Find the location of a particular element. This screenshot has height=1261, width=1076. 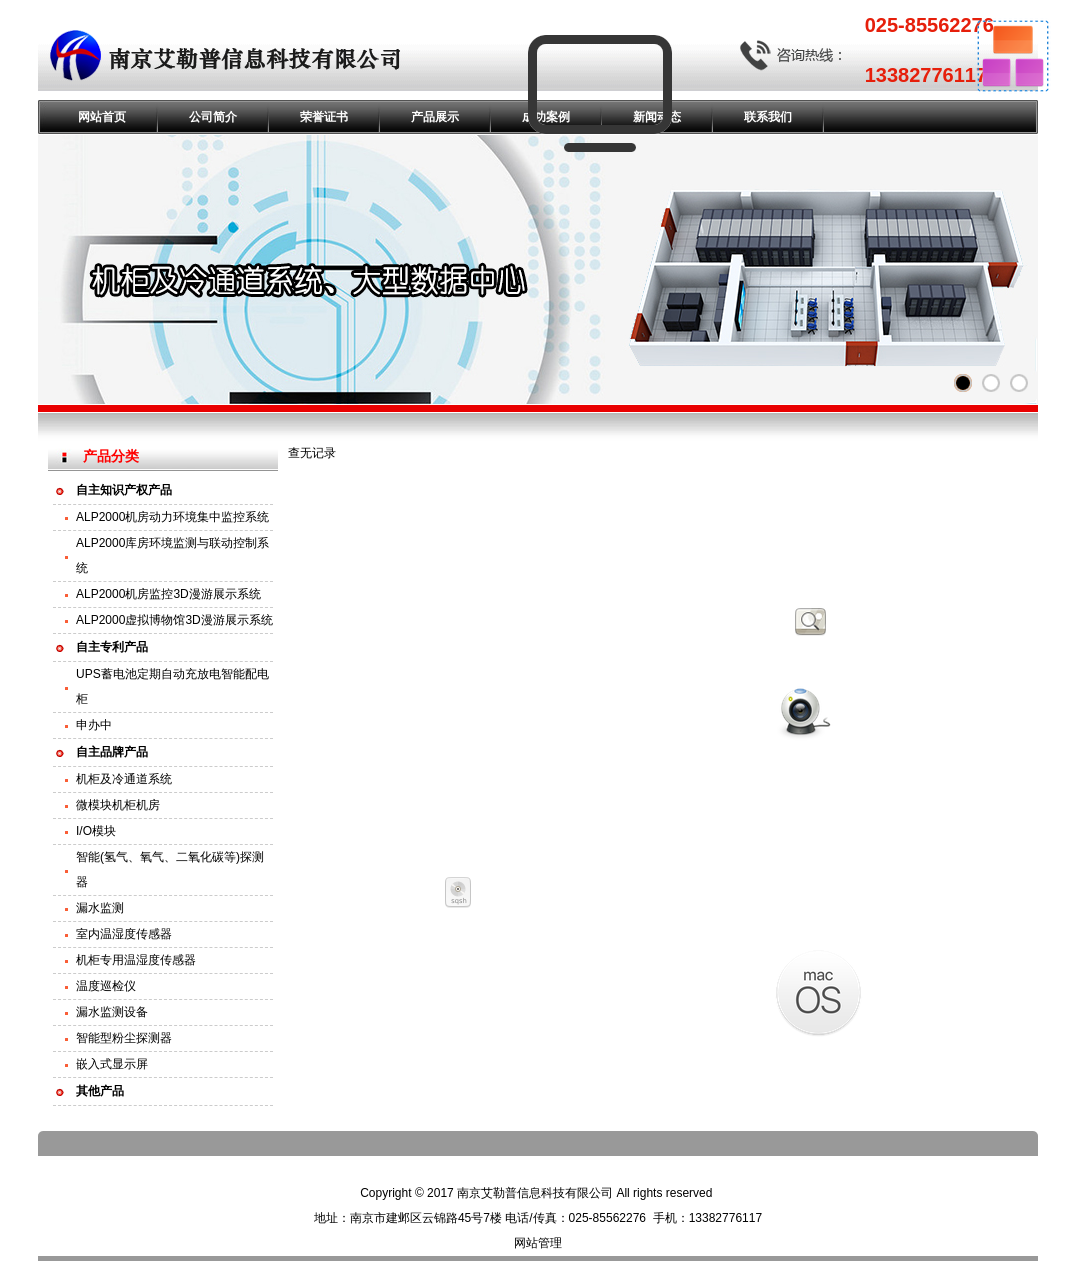

access webcam settings is located at coordinates (801, 711).